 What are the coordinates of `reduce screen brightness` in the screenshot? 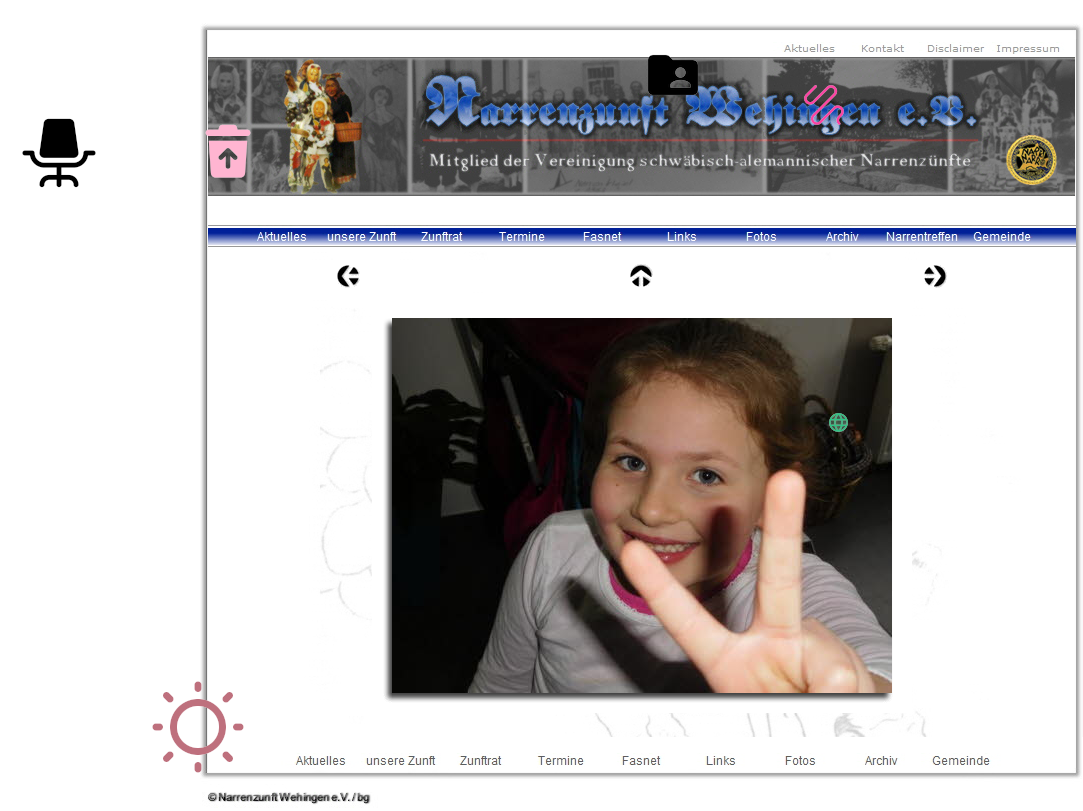 It's located at (198, 727).